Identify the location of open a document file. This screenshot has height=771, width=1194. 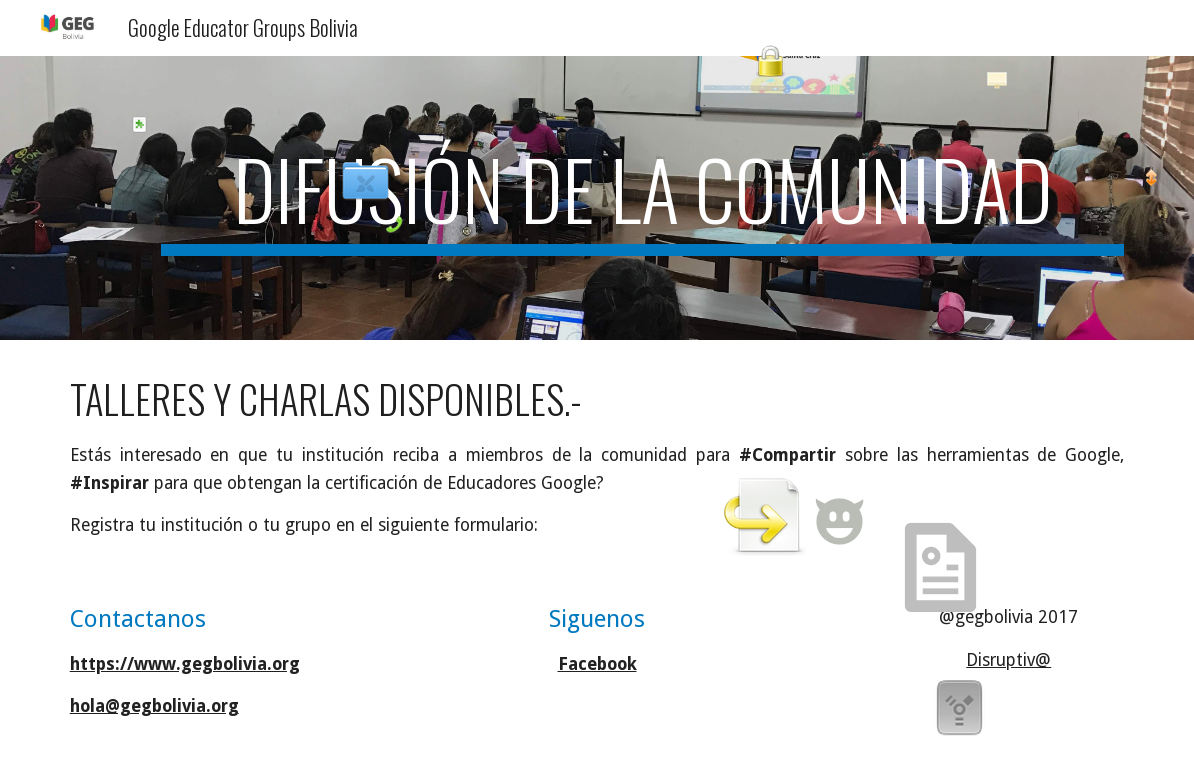
(940, 564).